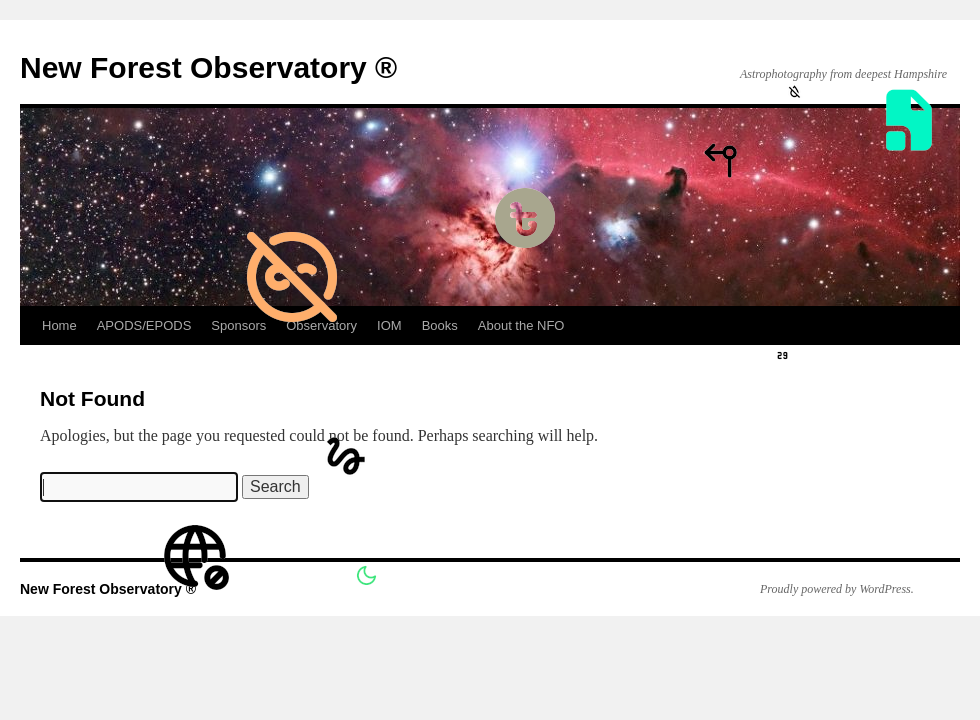 The height and width of the screenshot is (720, 980). I want to click on access gesture controls or settings, so click(346, 456).